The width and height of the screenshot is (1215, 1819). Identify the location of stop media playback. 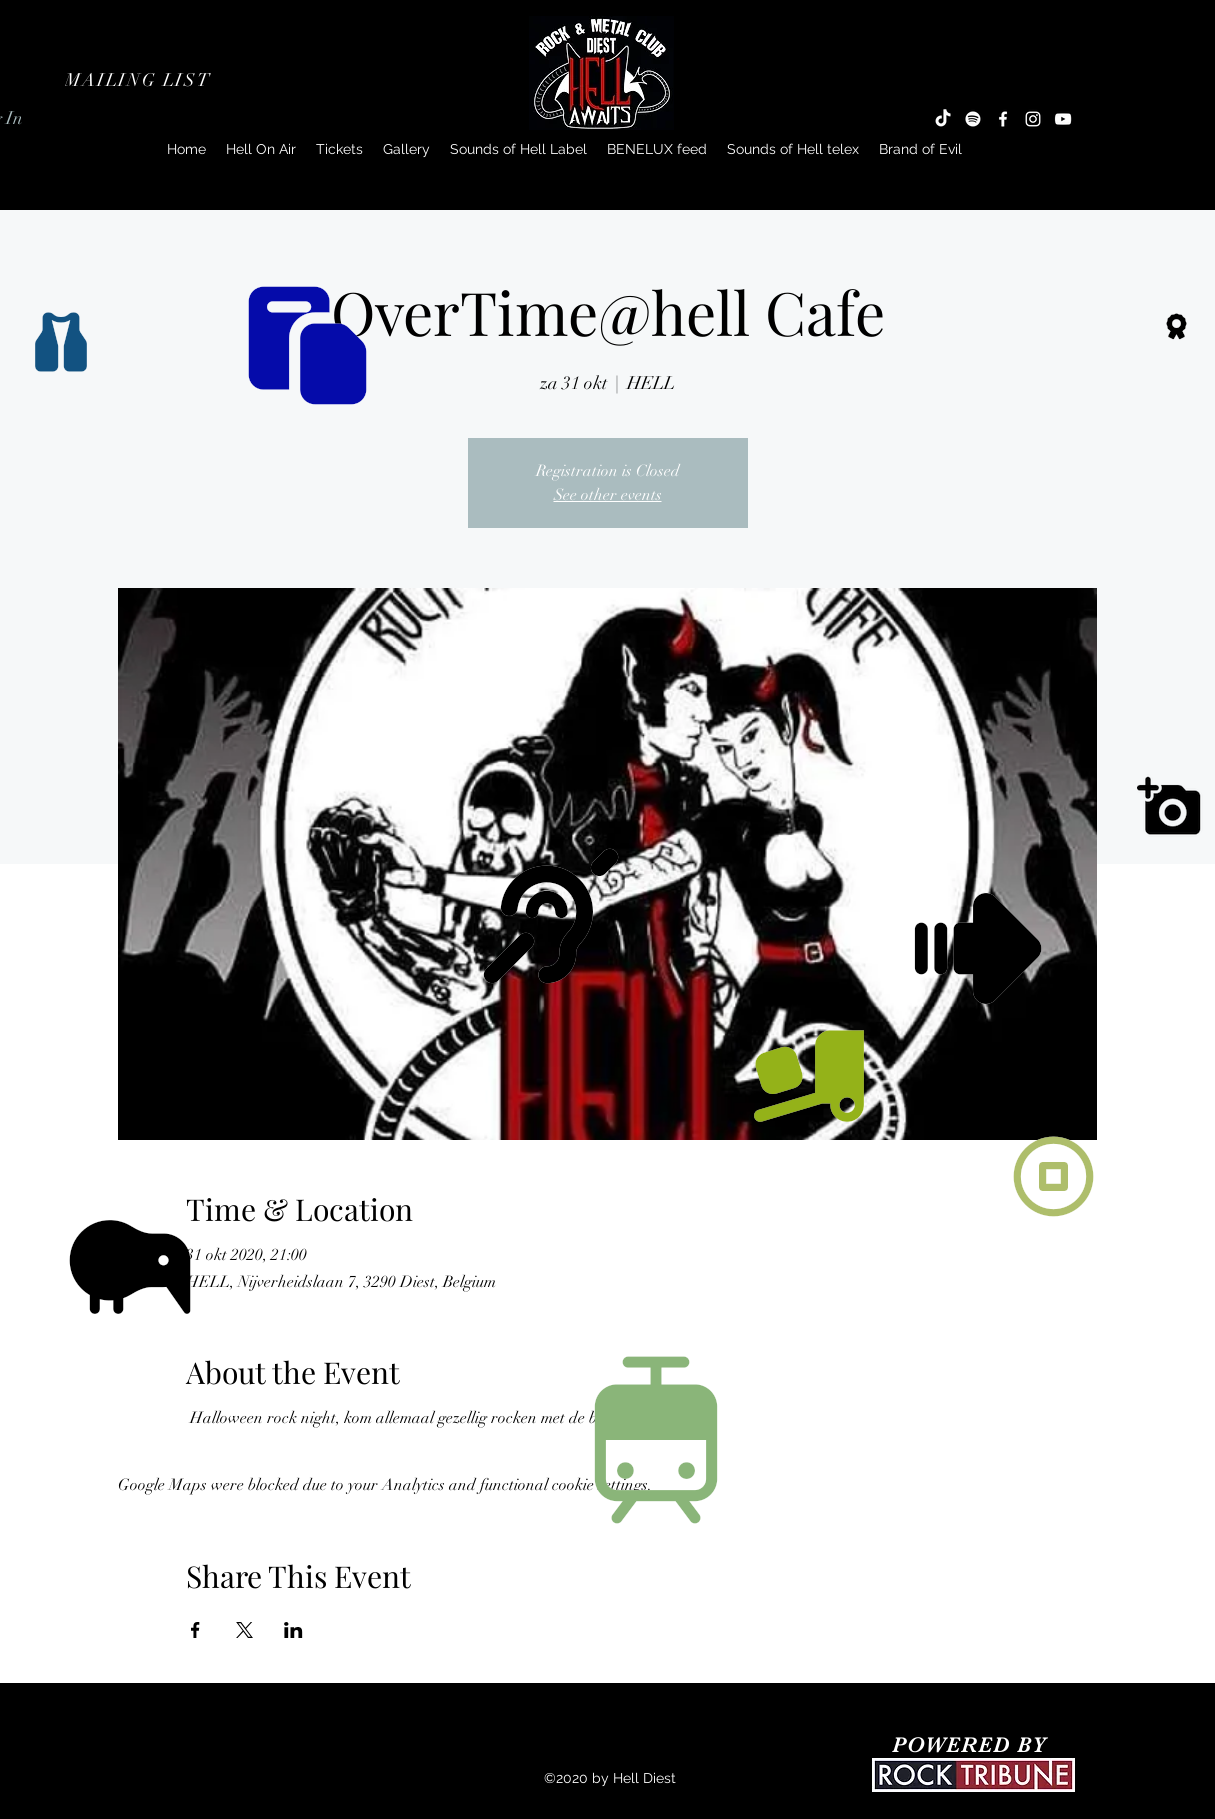
(1053, 1176).